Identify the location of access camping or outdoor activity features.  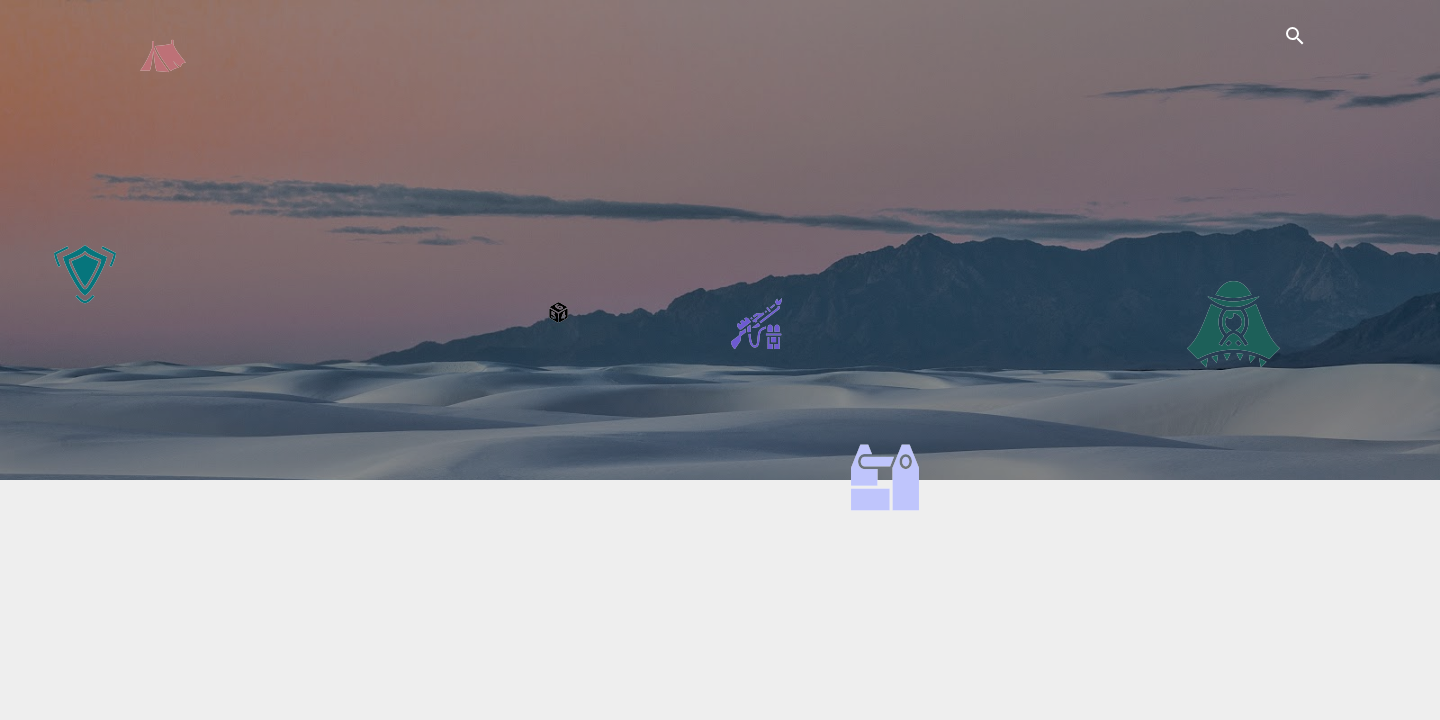
(163, 56).